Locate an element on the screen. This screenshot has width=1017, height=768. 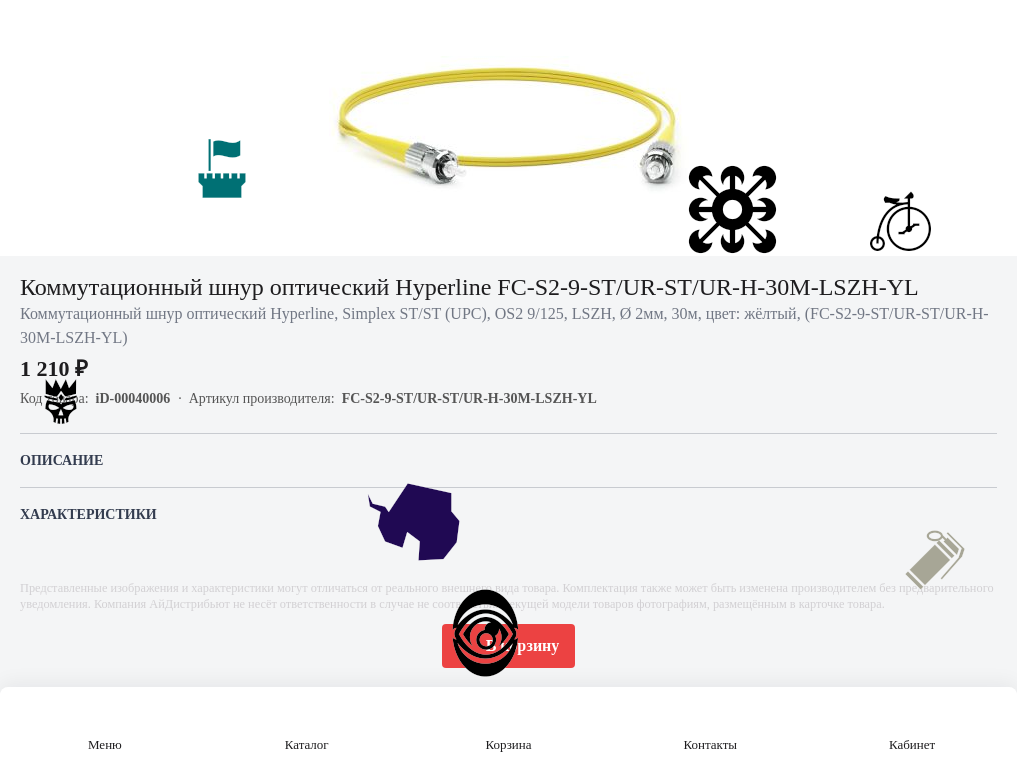
equip stun grenade weapon is located at coordinates (935, 560).